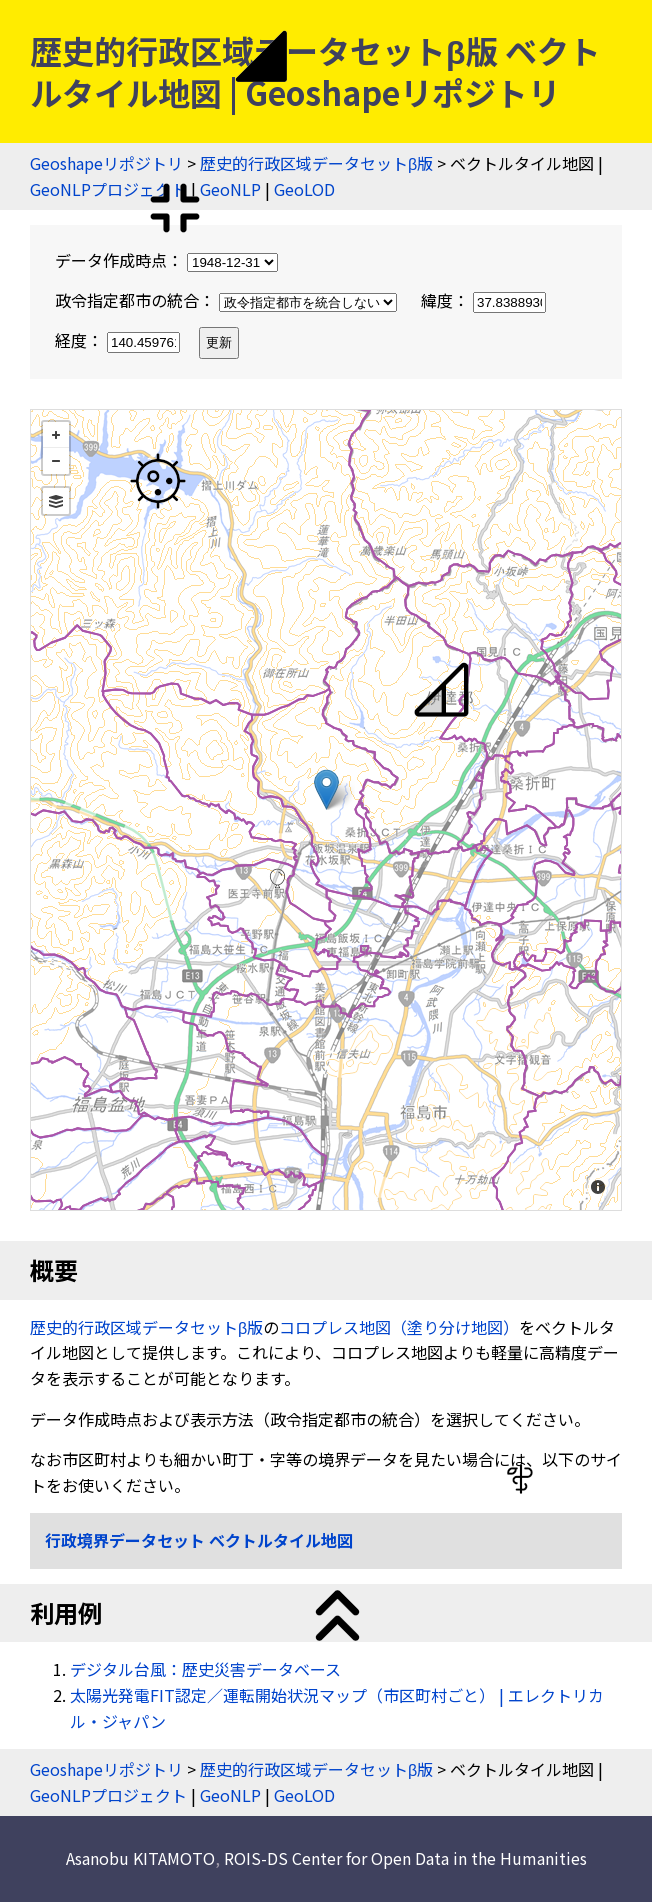  I want to click on exit fullscreen mode, so click(175, 208).